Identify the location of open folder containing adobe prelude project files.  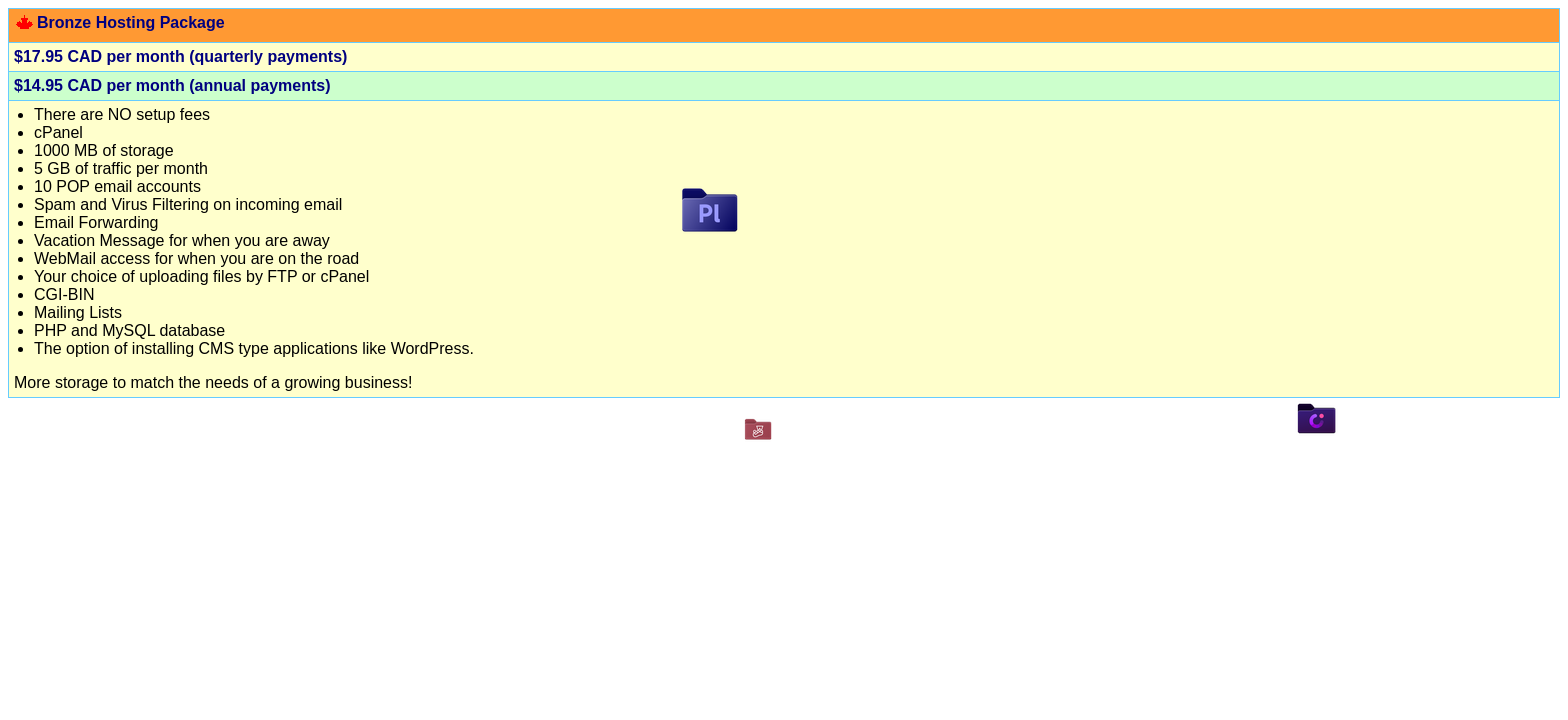
(709, 211).